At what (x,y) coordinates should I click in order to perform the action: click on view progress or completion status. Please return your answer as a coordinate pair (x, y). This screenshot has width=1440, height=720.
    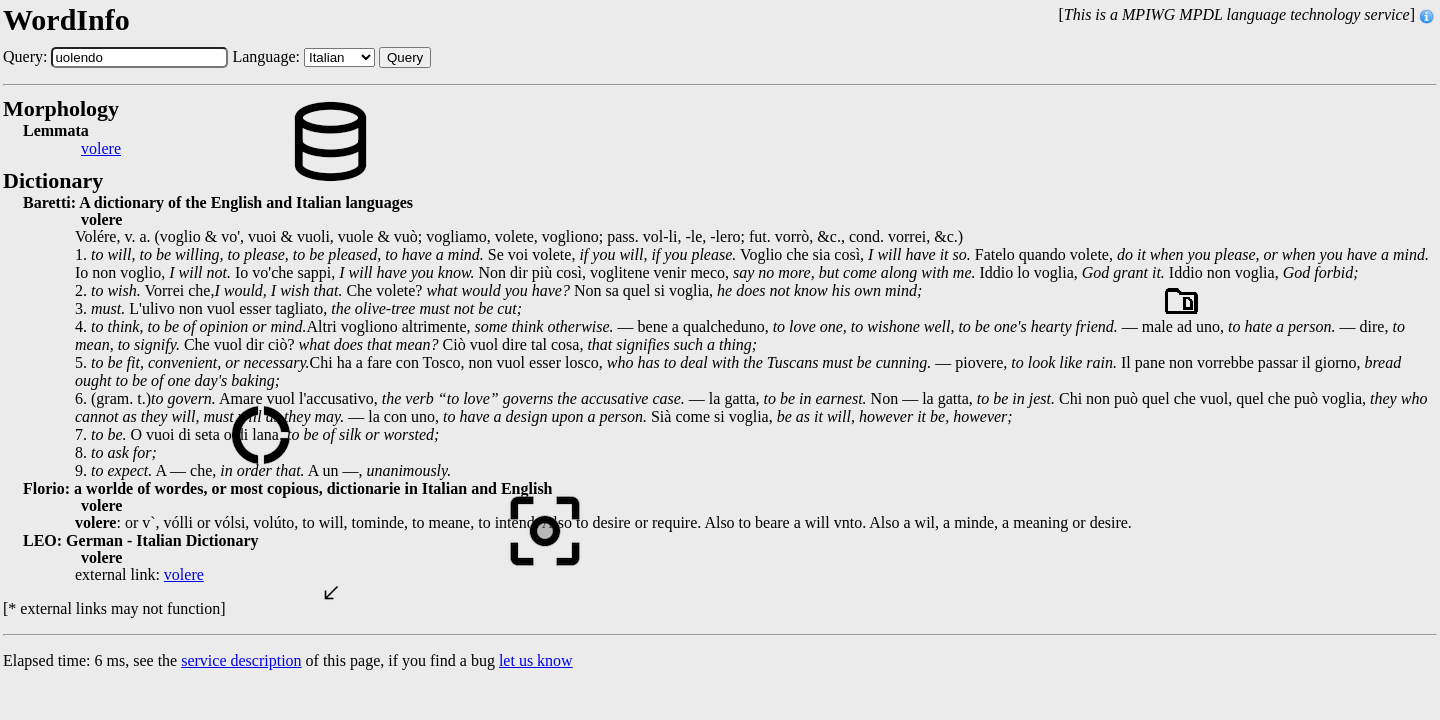
    Looking at the image, I should click on (261, 435).